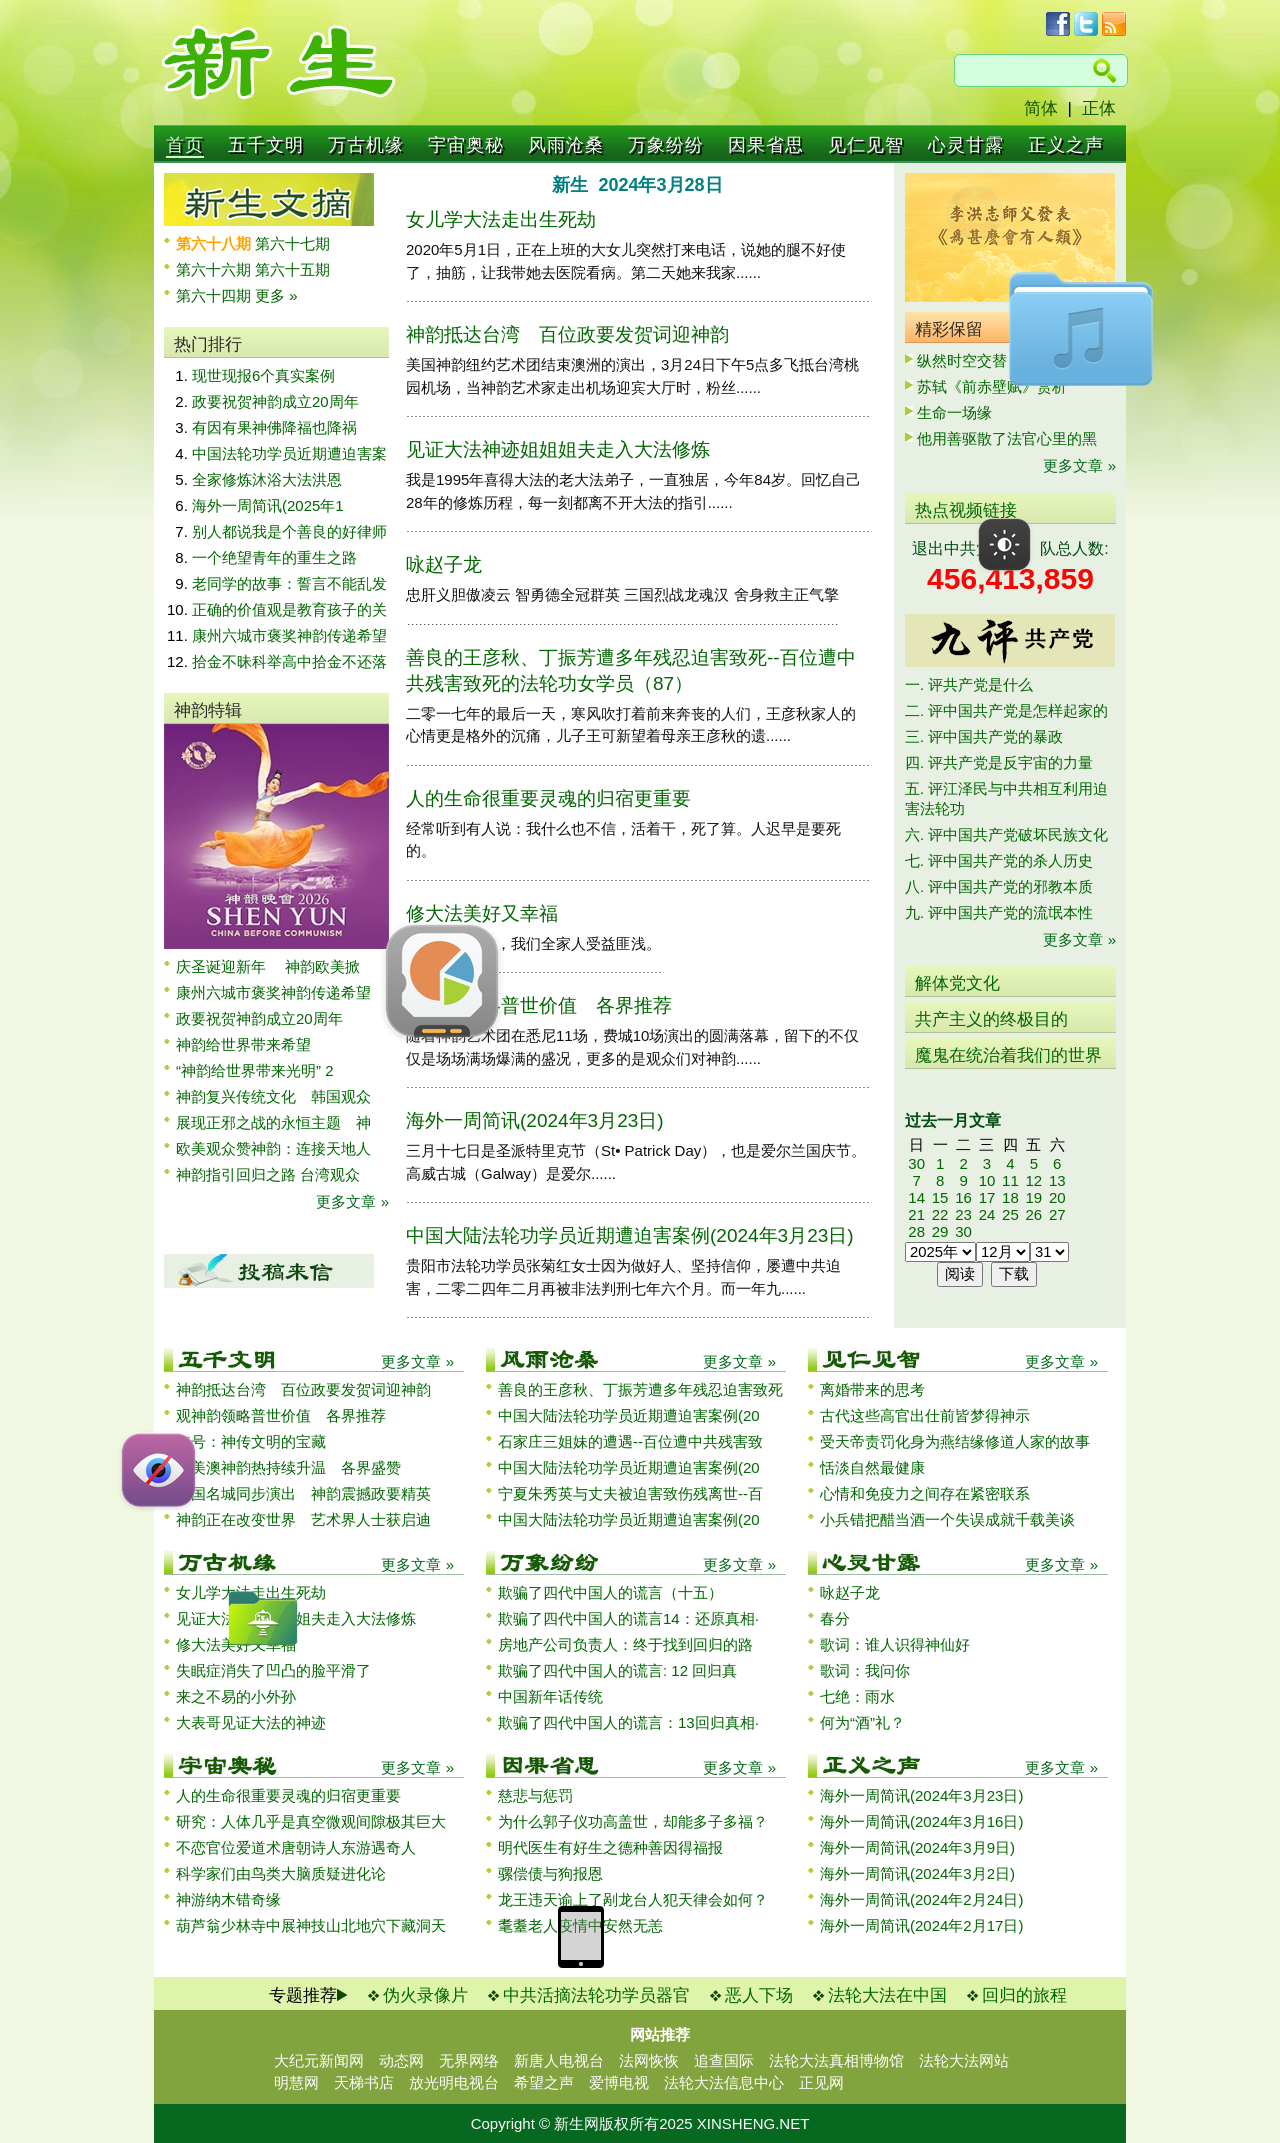 This screenshot has height=2143, width=1280. Describe the element at coordinates (581, 1936) in the screenshot. I see `view connected iPad device` at that location.